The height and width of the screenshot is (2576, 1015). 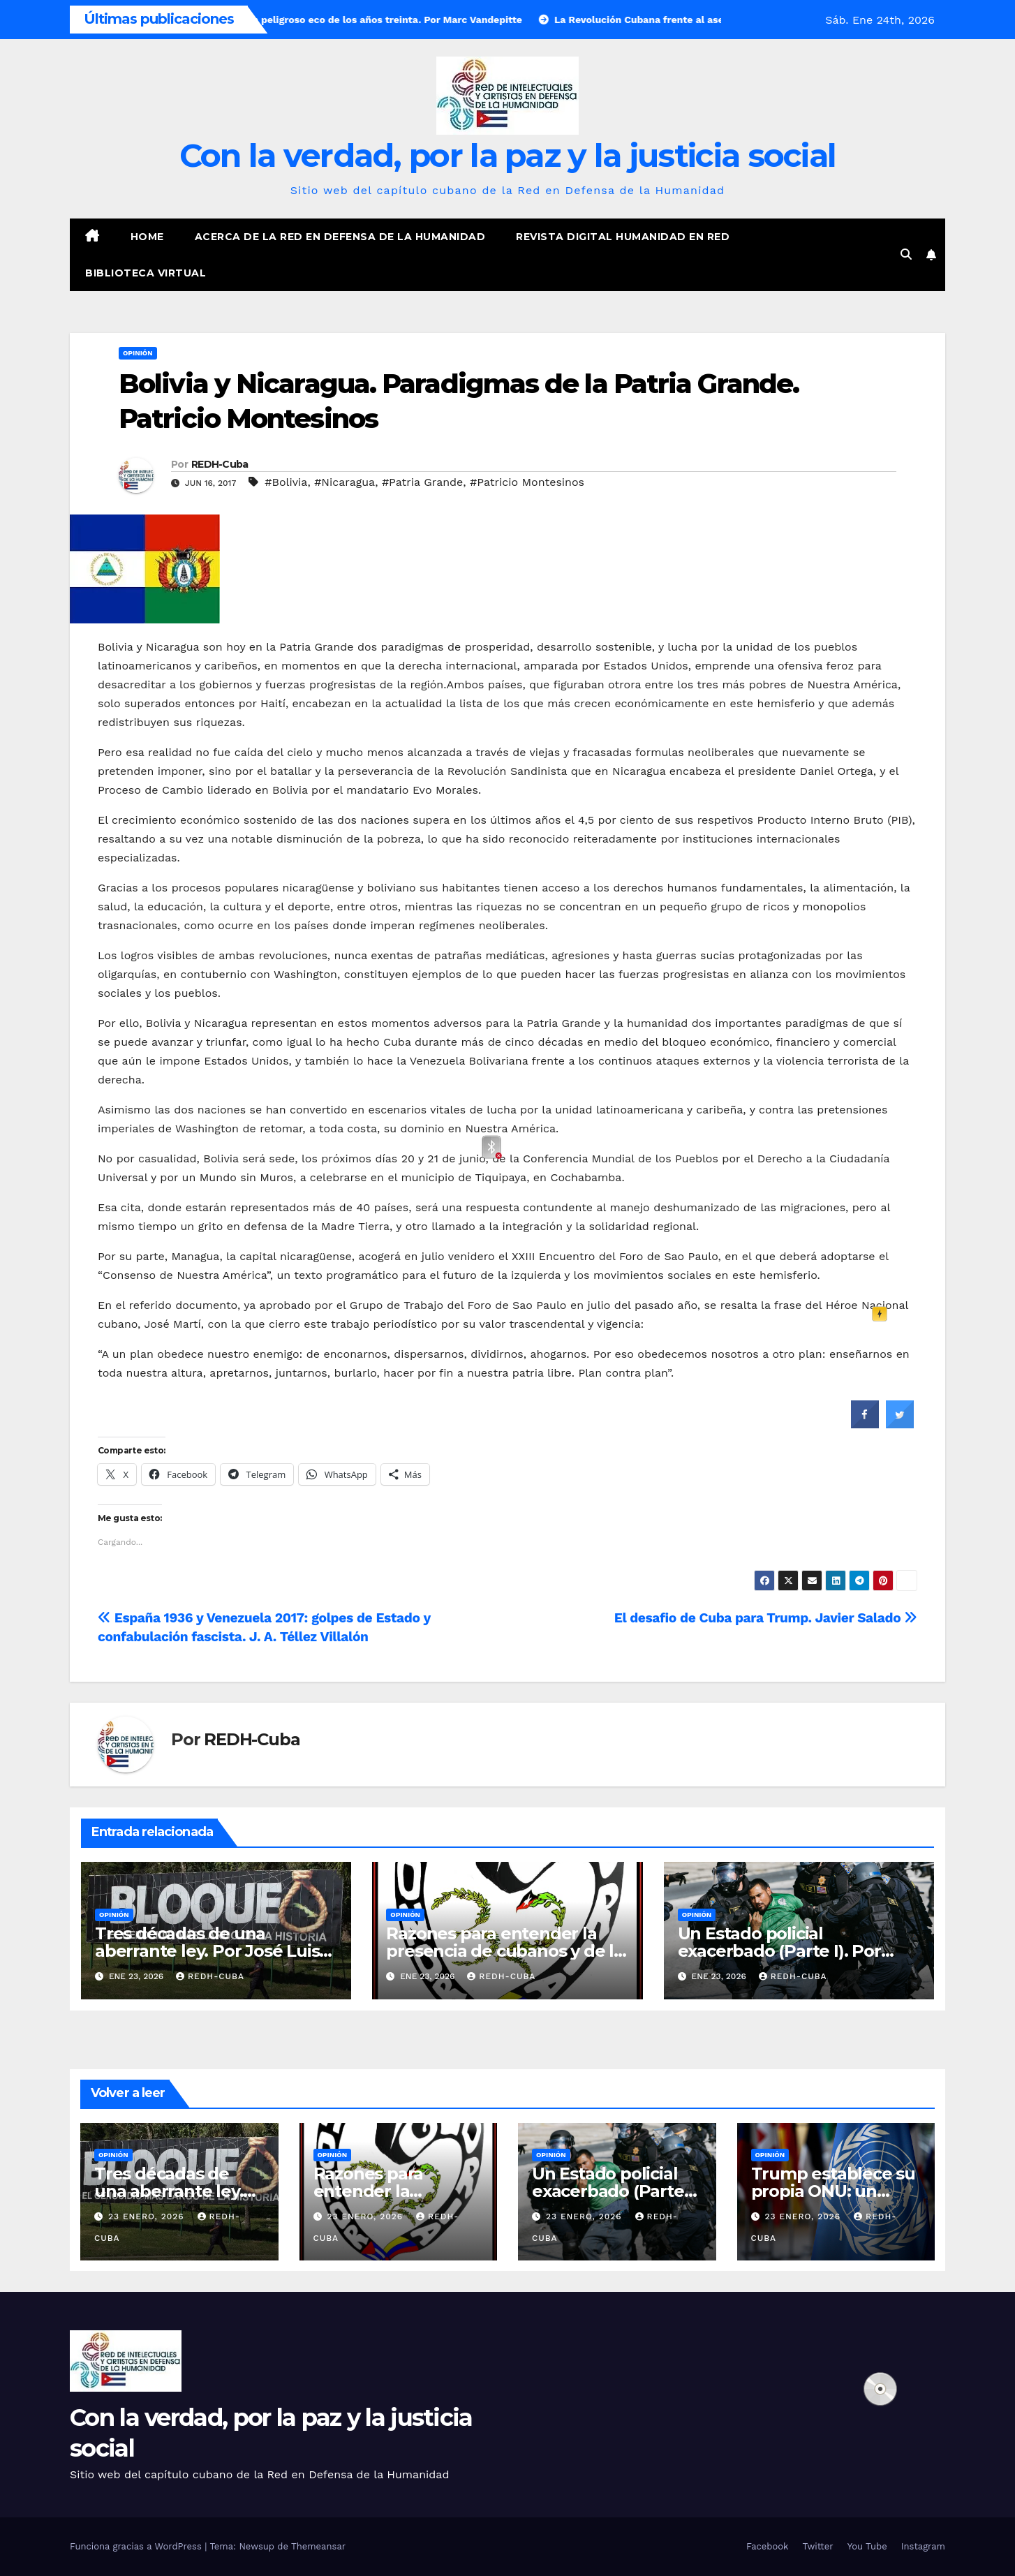 What do you see at coordinates (880, 1314) in the screenshot?
I see `access power and battery settings` at bounding box center [880, 1314].